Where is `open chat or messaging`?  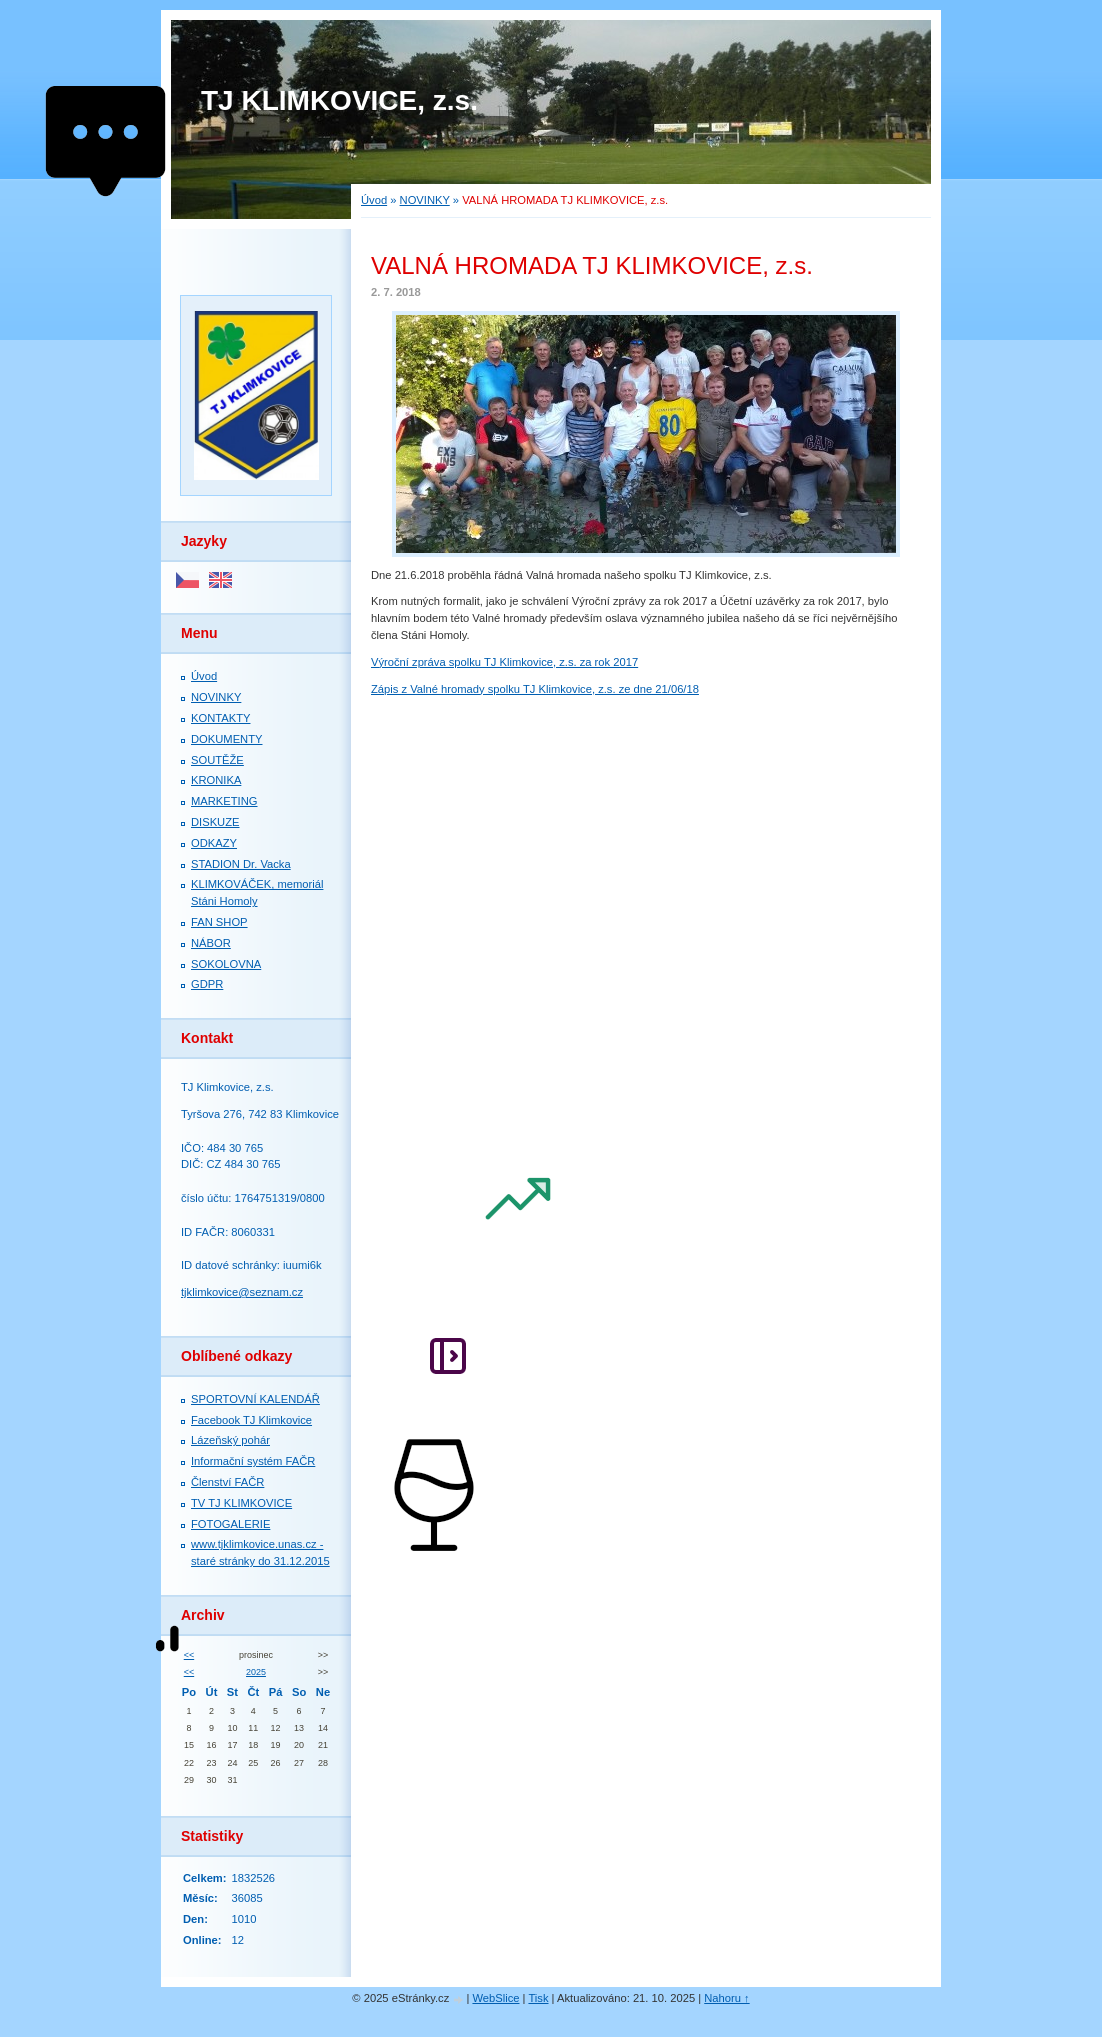 open chat or messaging is located at coordinates (105, 136).